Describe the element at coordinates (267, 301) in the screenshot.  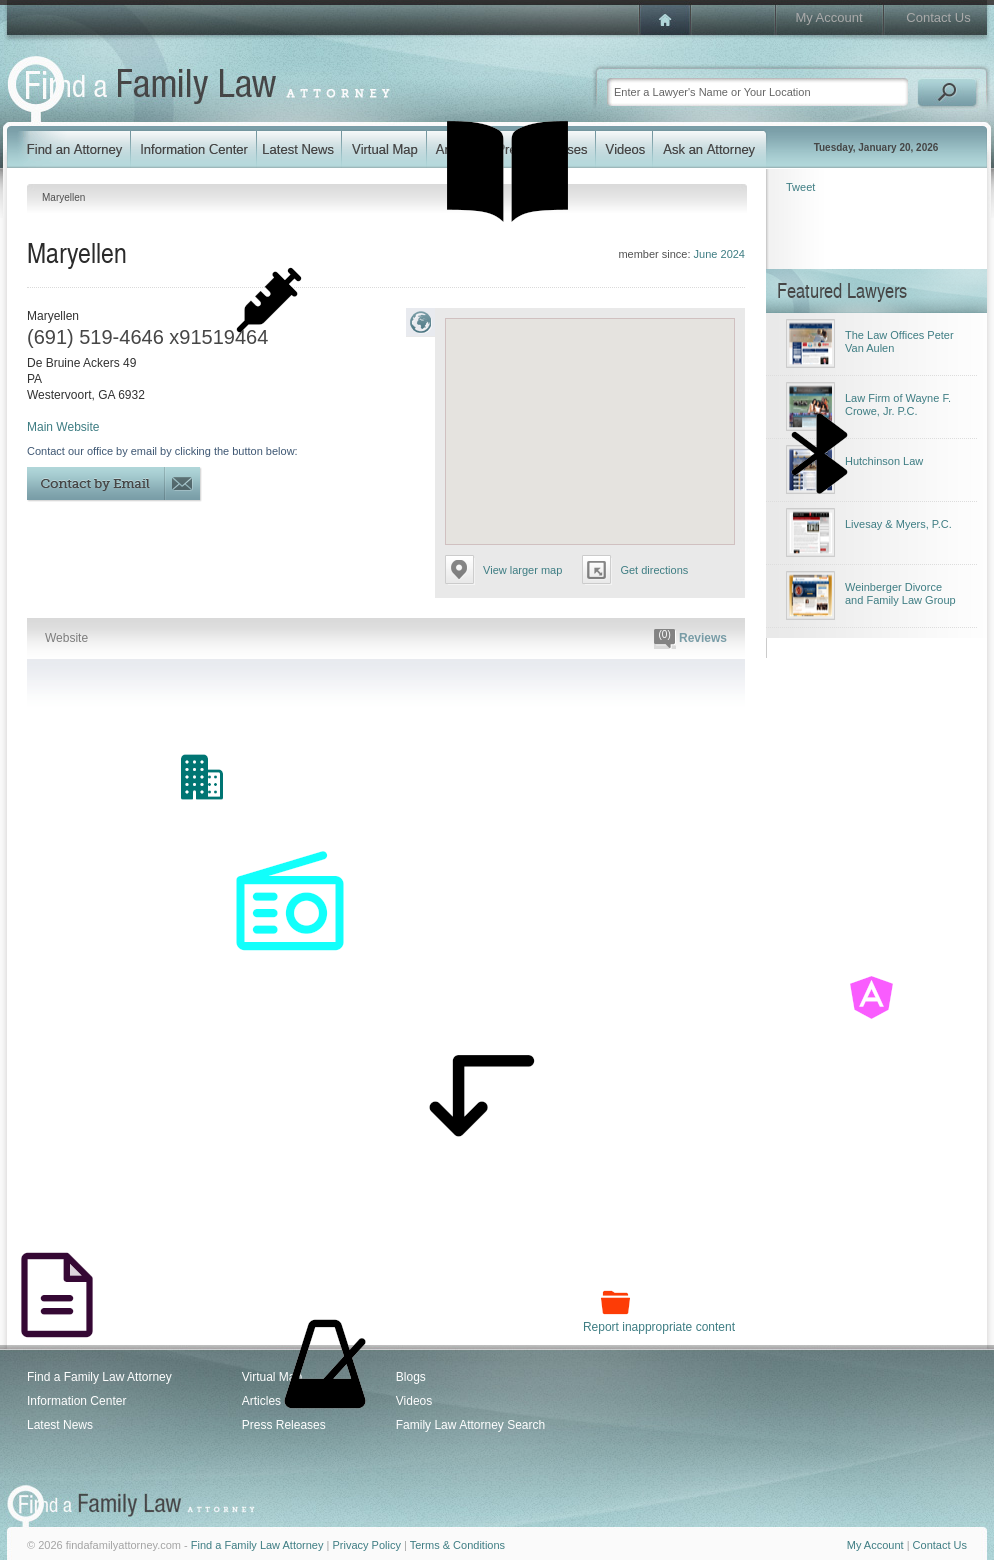
I see `access medical or health-related features` at that location.